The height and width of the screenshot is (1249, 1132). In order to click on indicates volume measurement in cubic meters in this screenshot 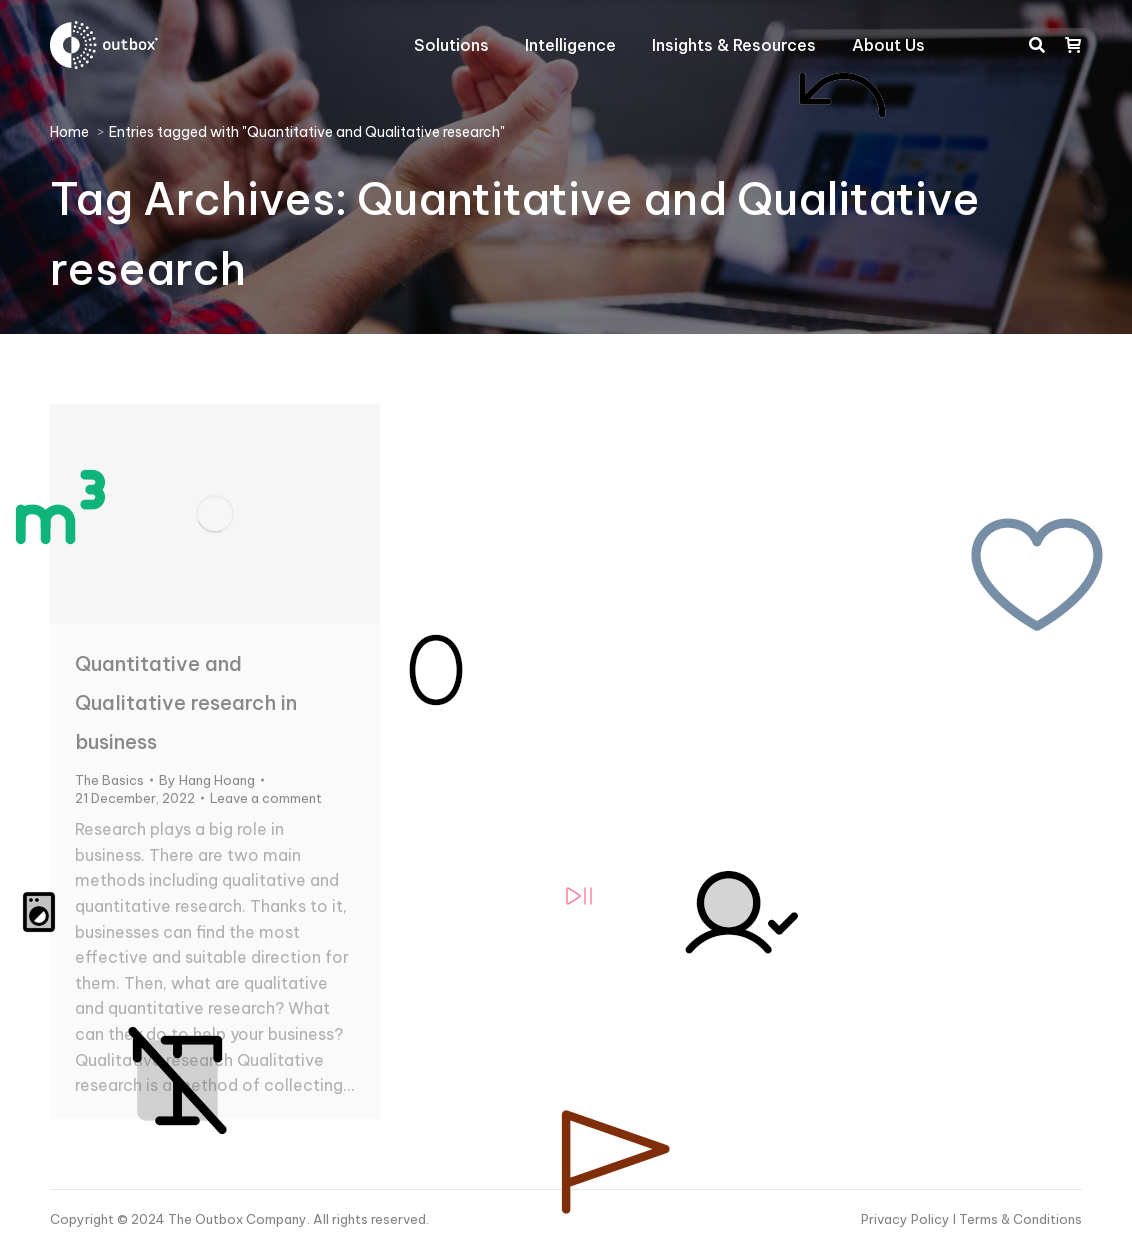, I will do `click(60, 509)`.